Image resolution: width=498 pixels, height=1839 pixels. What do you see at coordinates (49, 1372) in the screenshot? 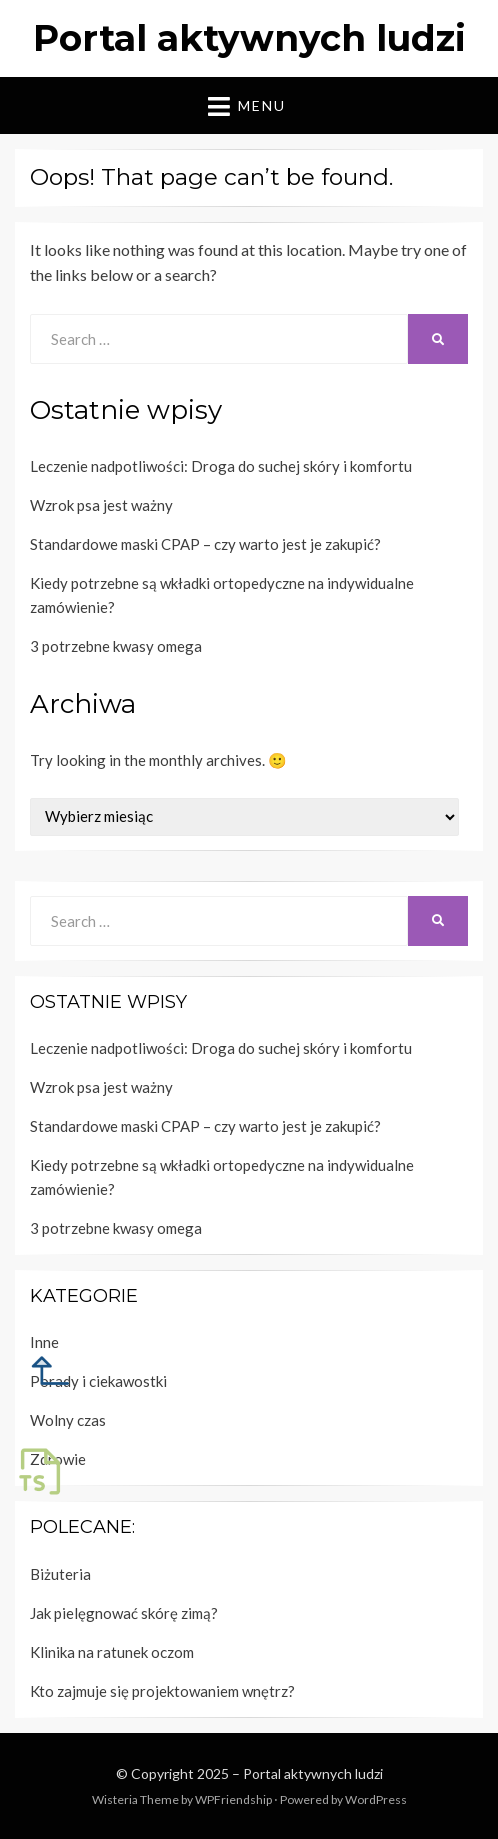
I see `go back and return to top` at bounding box center [49, 1372].